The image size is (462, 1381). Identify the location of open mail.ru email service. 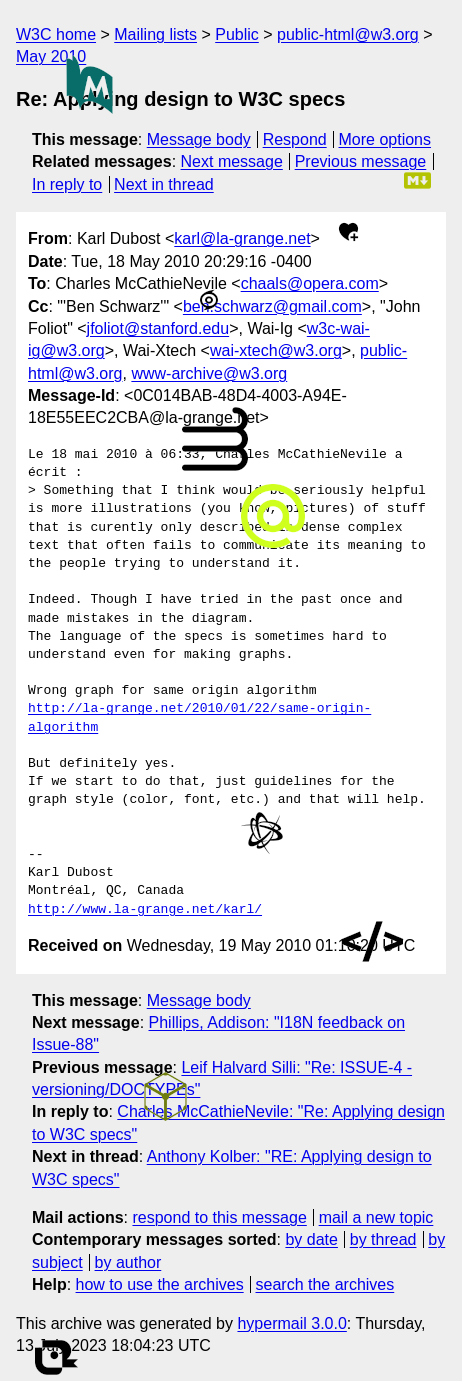
(273, 516).